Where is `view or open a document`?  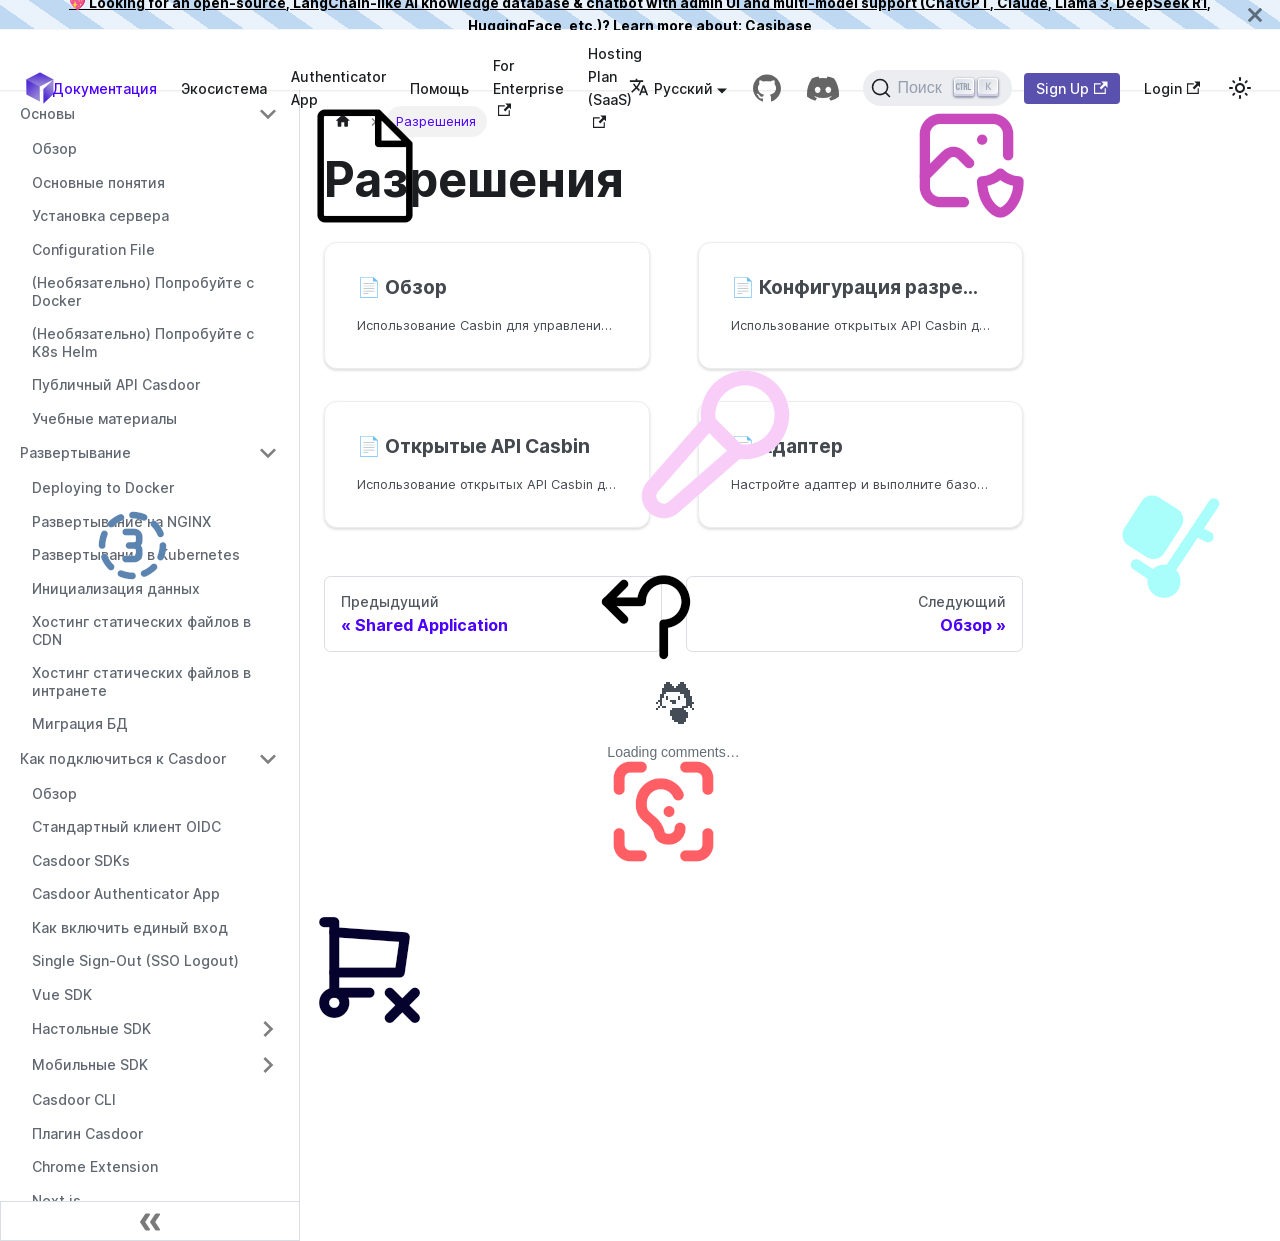 view or open a document is located at coordinates (365, 166).